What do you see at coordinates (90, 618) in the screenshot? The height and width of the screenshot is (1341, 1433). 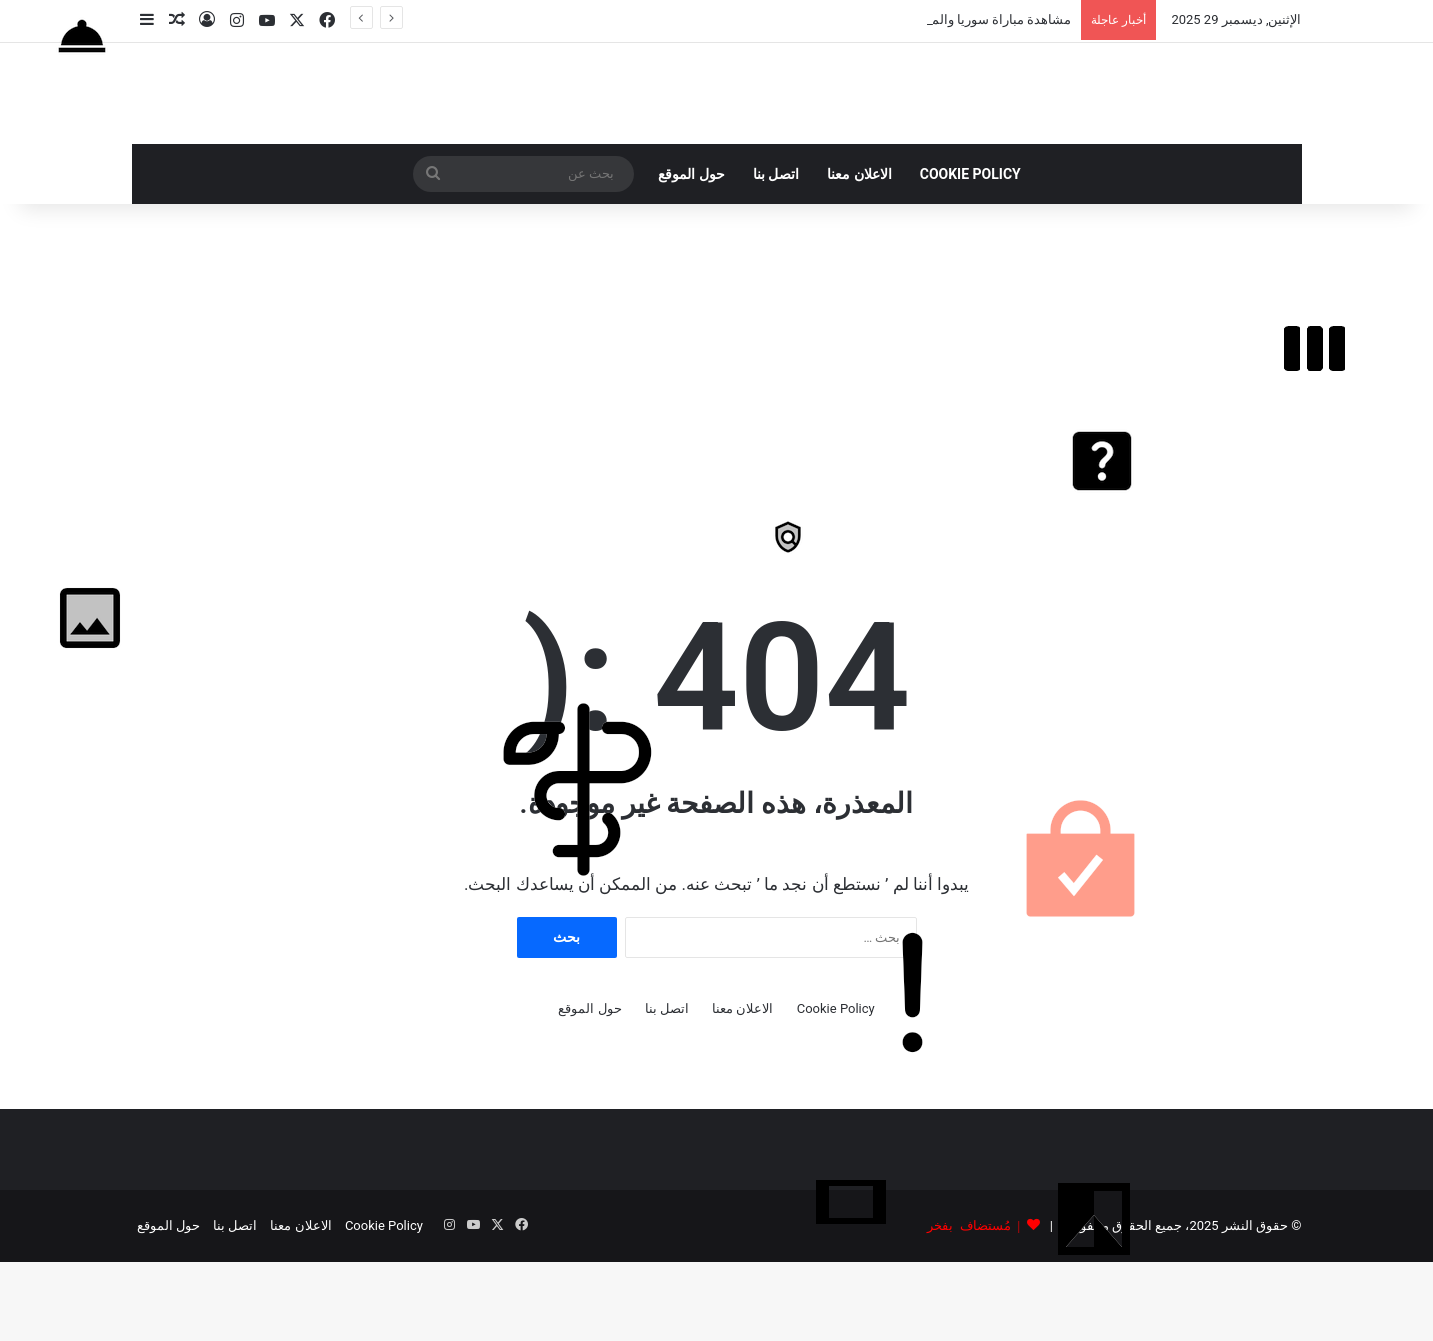 I see `view image or photo` at bounding box center [90, 618].